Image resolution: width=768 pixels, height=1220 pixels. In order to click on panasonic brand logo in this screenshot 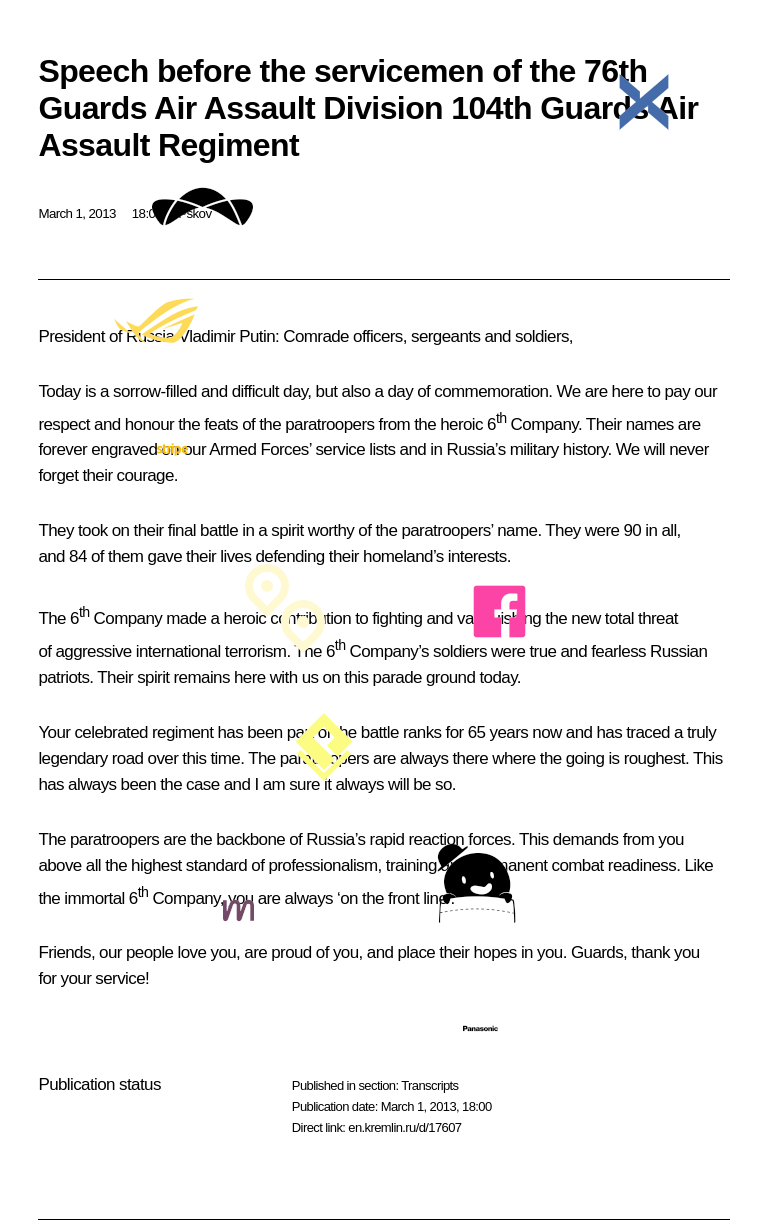, I will do `click(480, 1028)`.